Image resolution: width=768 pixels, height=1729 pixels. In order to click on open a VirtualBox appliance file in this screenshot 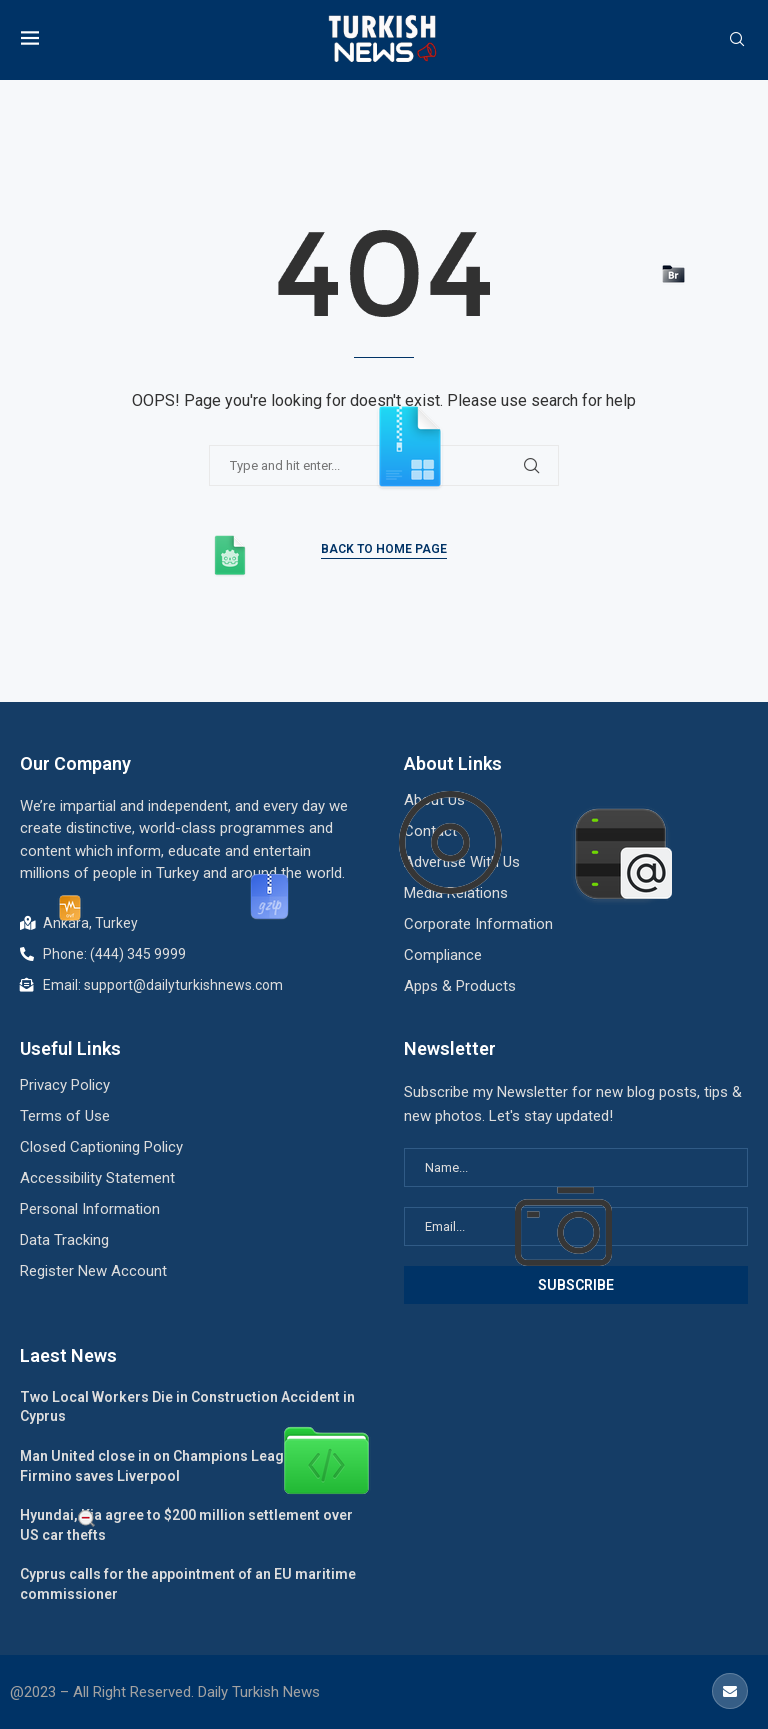, I will do `click(70, 908)`.